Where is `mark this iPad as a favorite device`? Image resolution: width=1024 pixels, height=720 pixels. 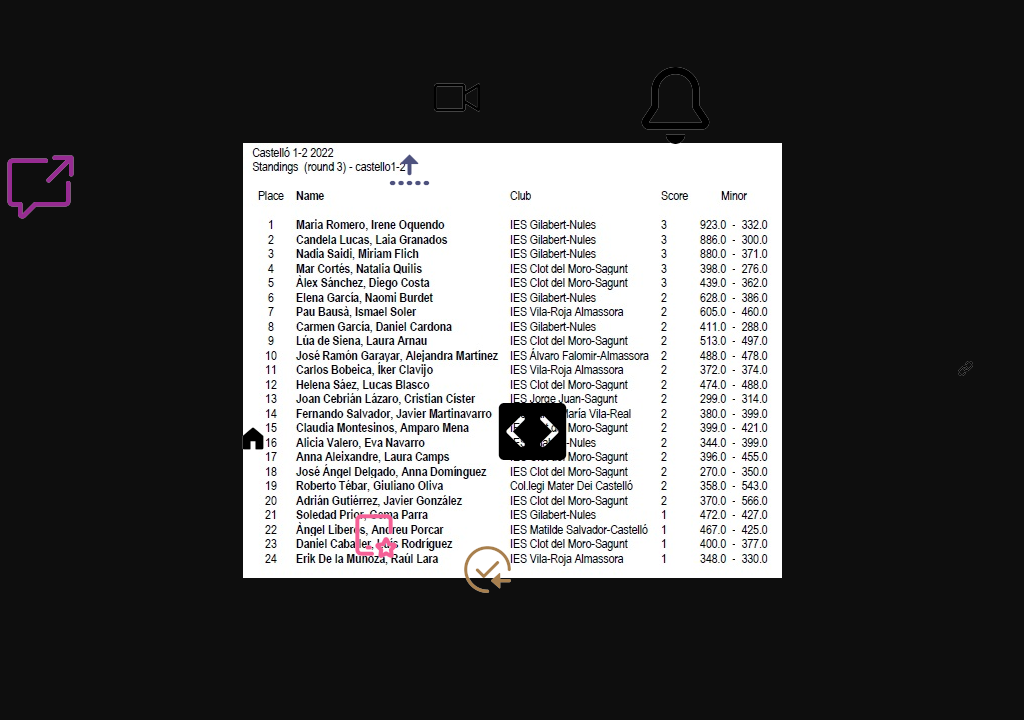
mark this iPad as a favorite device is located at coordinates (374, 535).